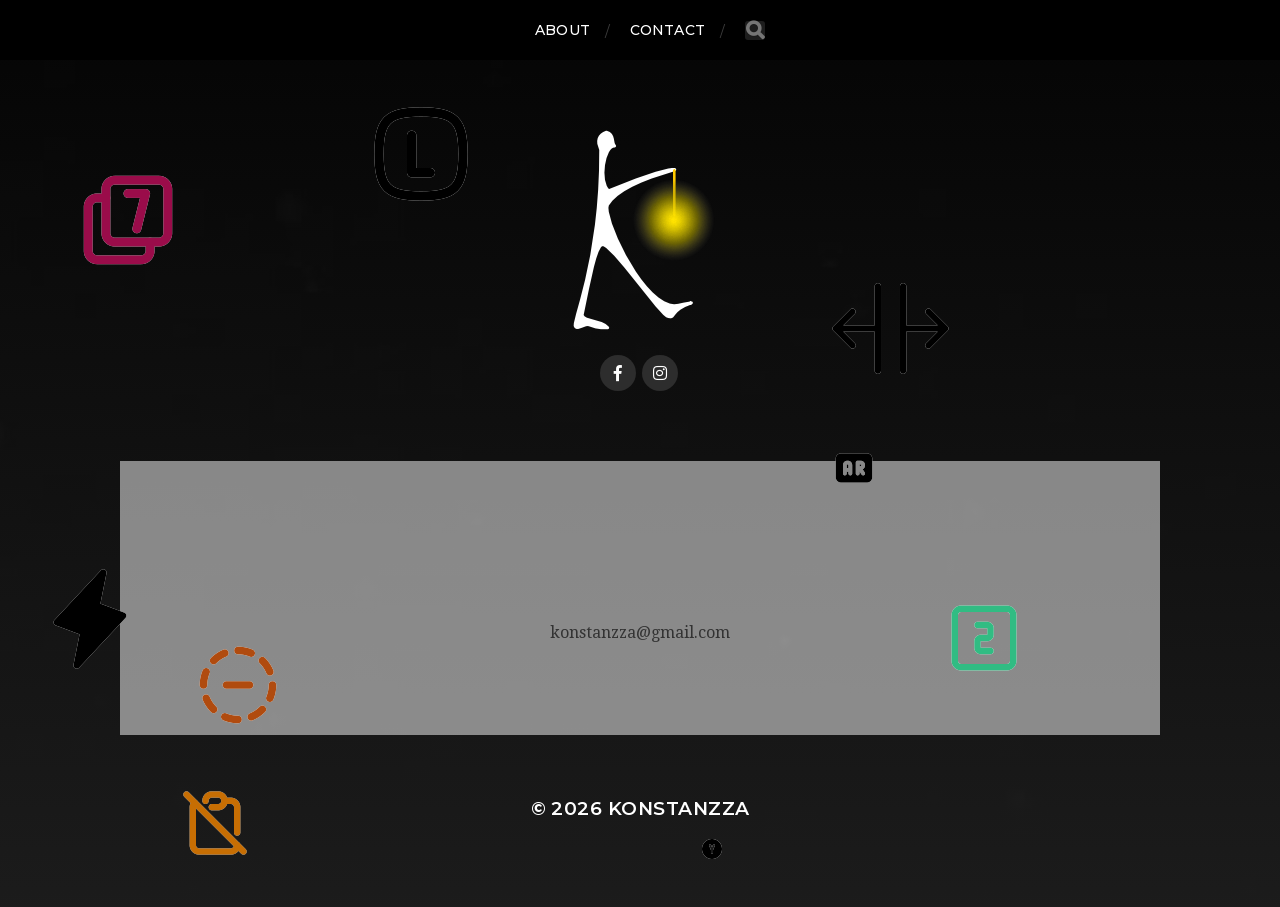 This screenshot has height=907, width=1280. Describe the element at coordinates (90, 619) in the screenshot. I see `indicates fast or instant action` at that location.